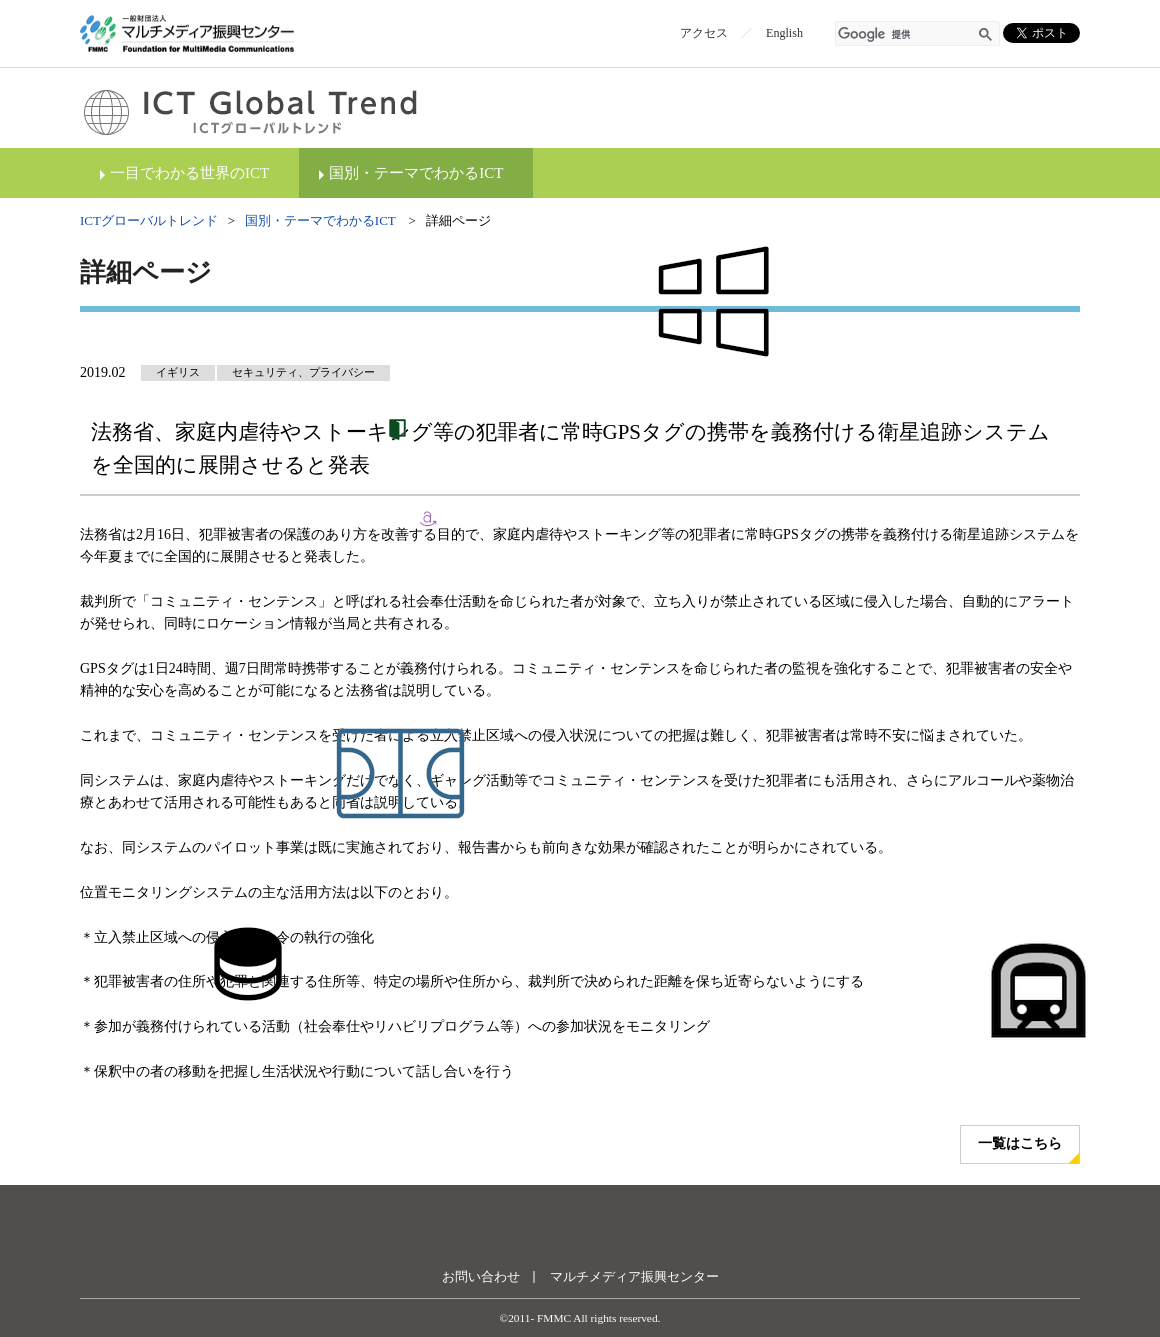 This screenshot has width=1160, height=1337. What do you see at coordinates (427, 518) in the screenshot?
I see `open the Amazon app or website` at bounding box center [427, 518].